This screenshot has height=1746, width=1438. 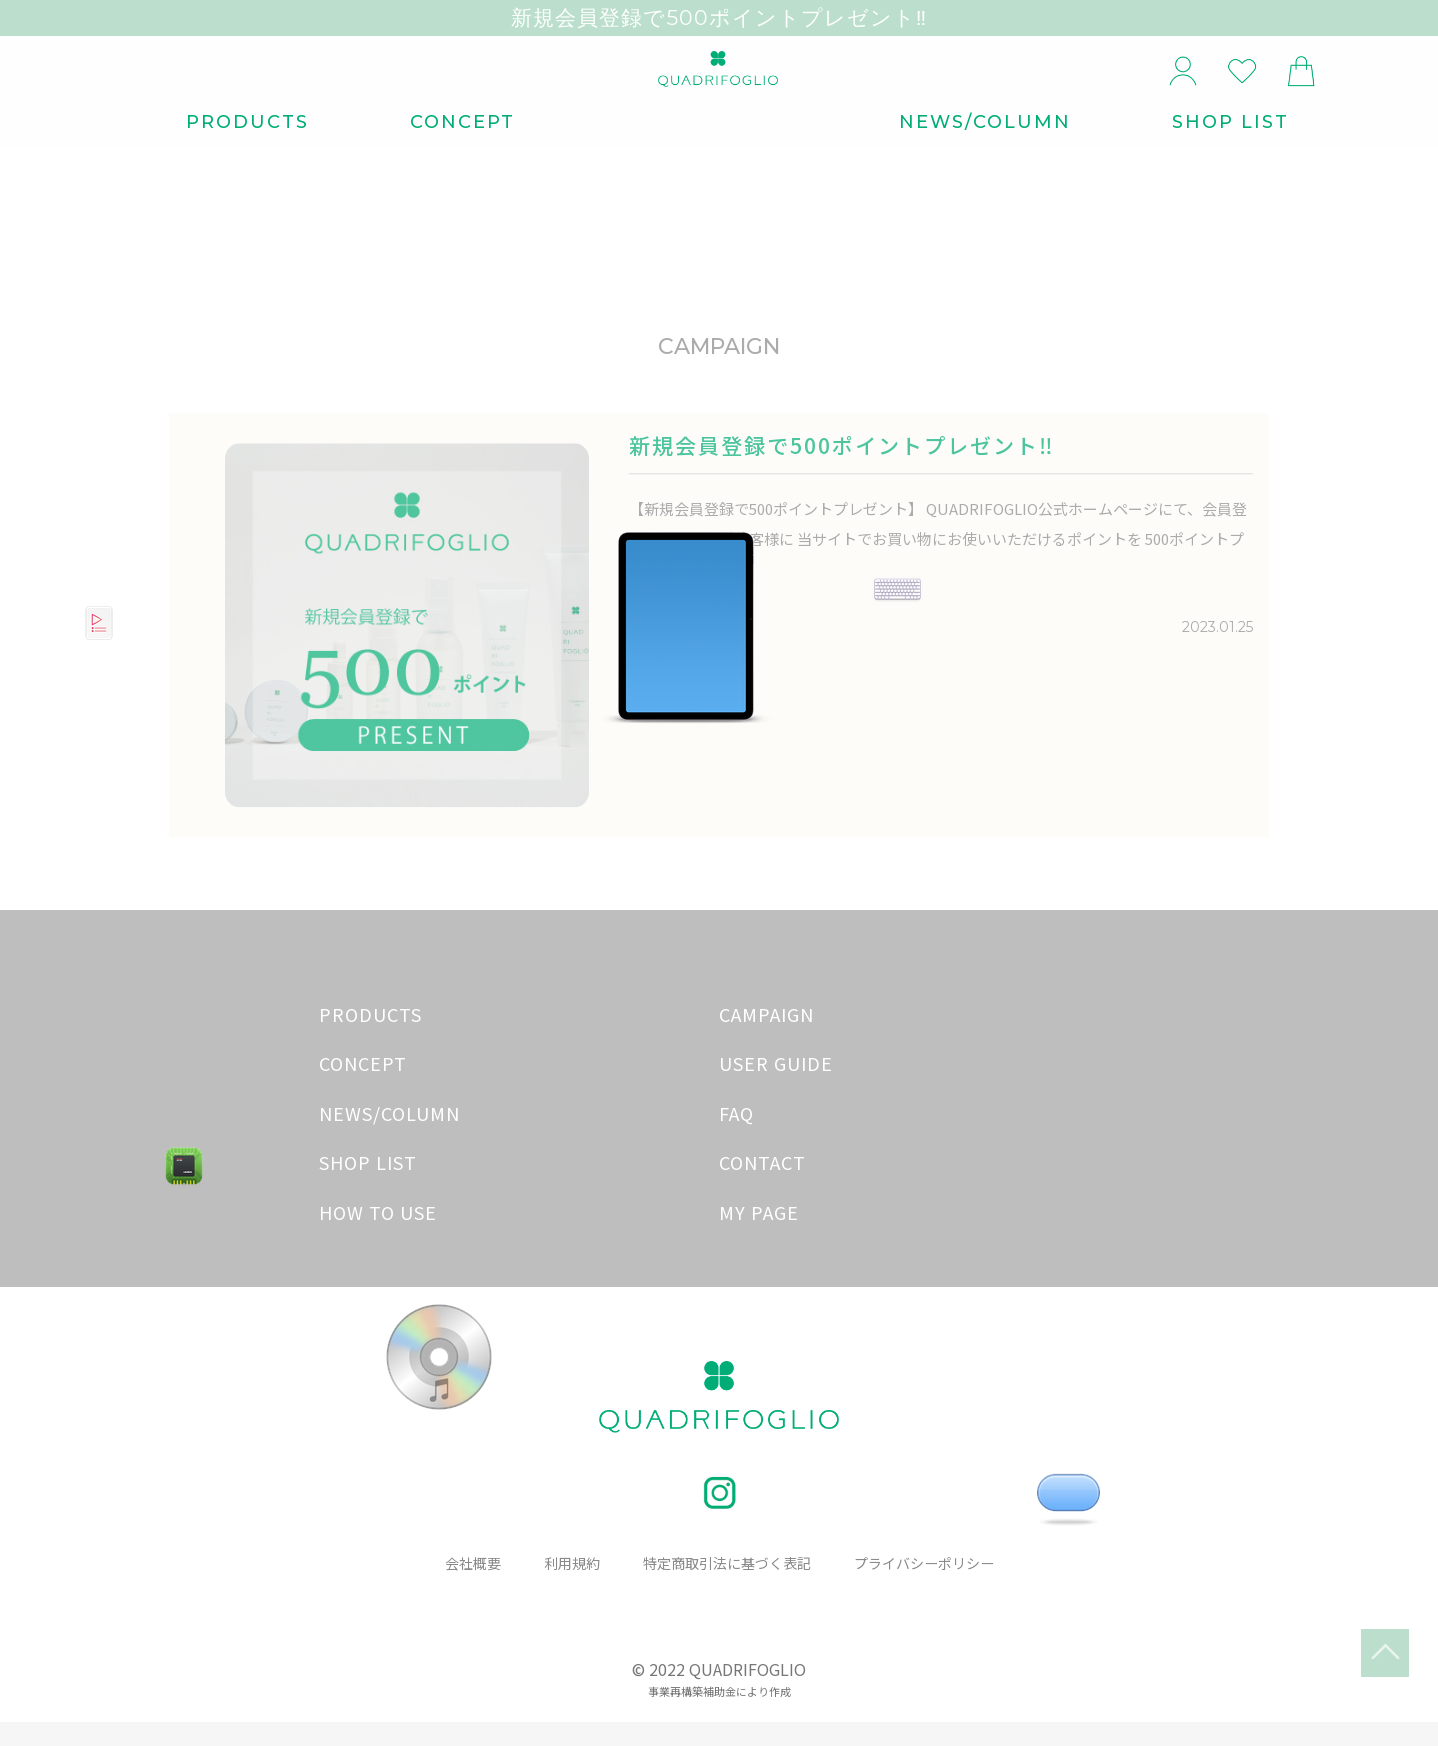 What do you see at coordinates (1068, 1495) in the screenshot?
I see `add or manage labels for items` at bounding box center [1068, 1495].